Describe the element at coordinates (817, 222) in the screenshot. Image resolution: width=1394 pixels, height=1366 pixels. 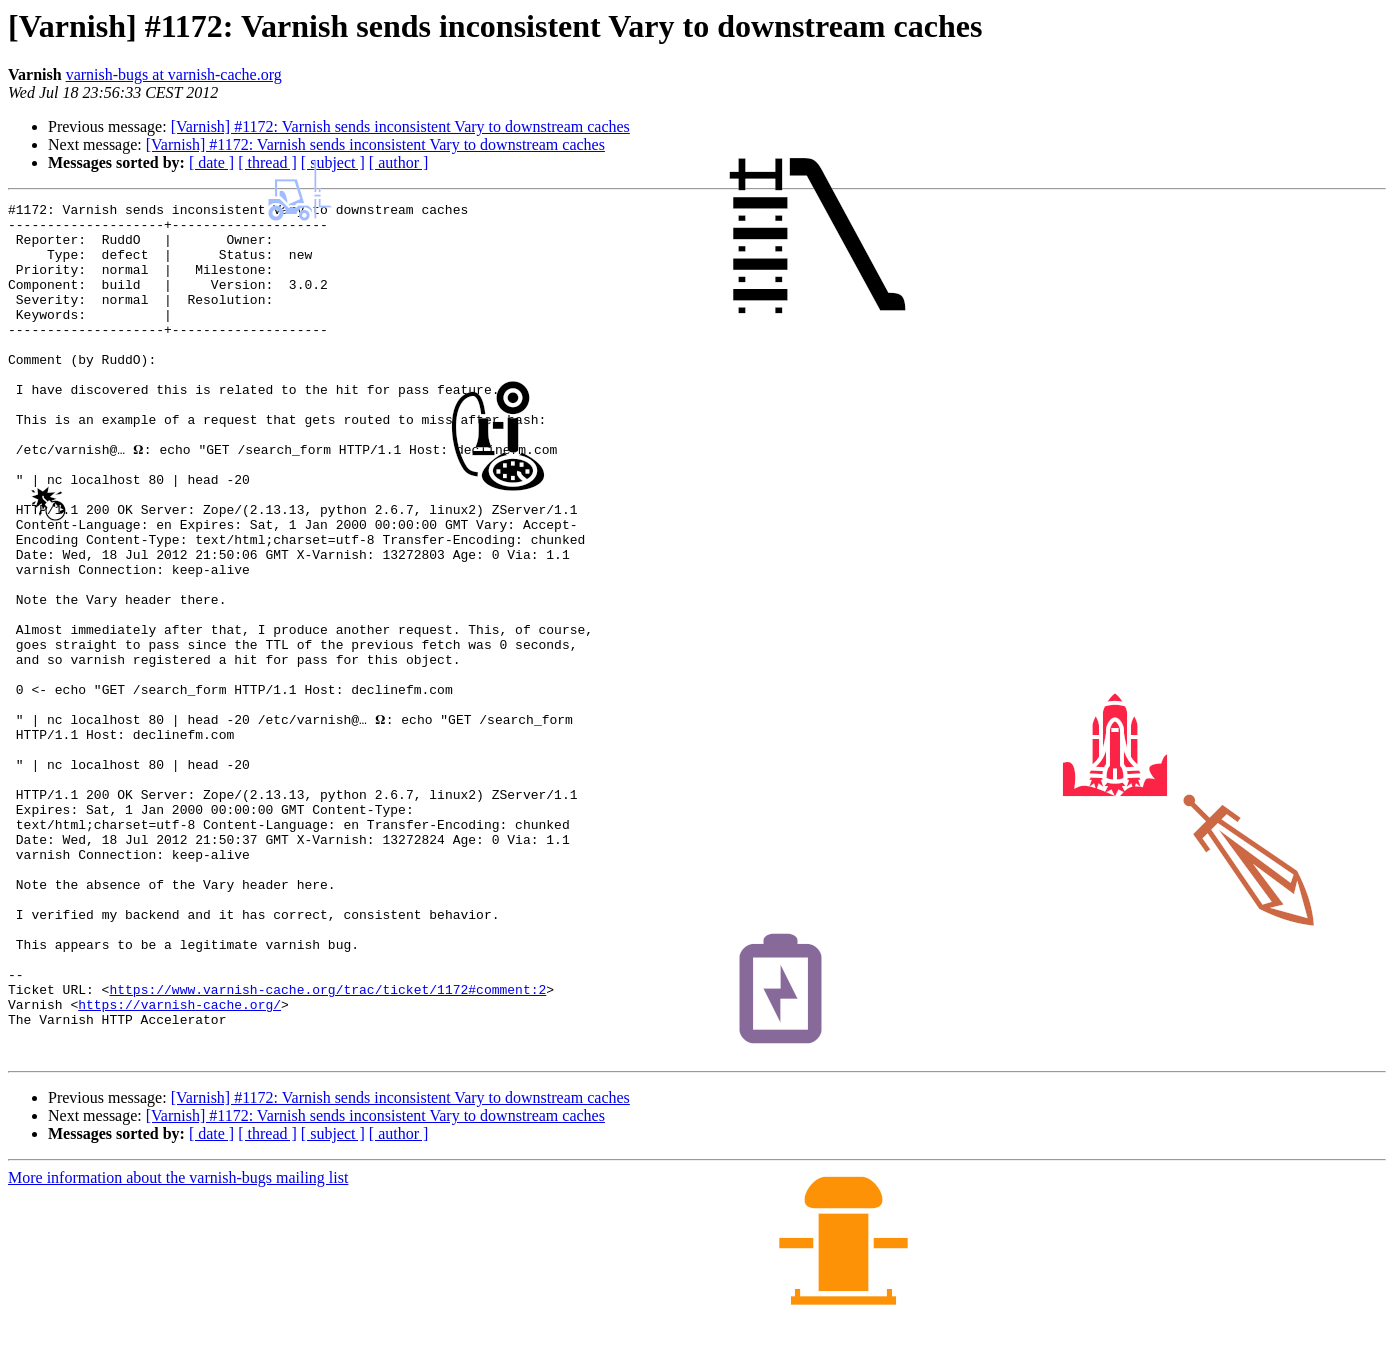
I see `access playground or kids' play area` at that location.